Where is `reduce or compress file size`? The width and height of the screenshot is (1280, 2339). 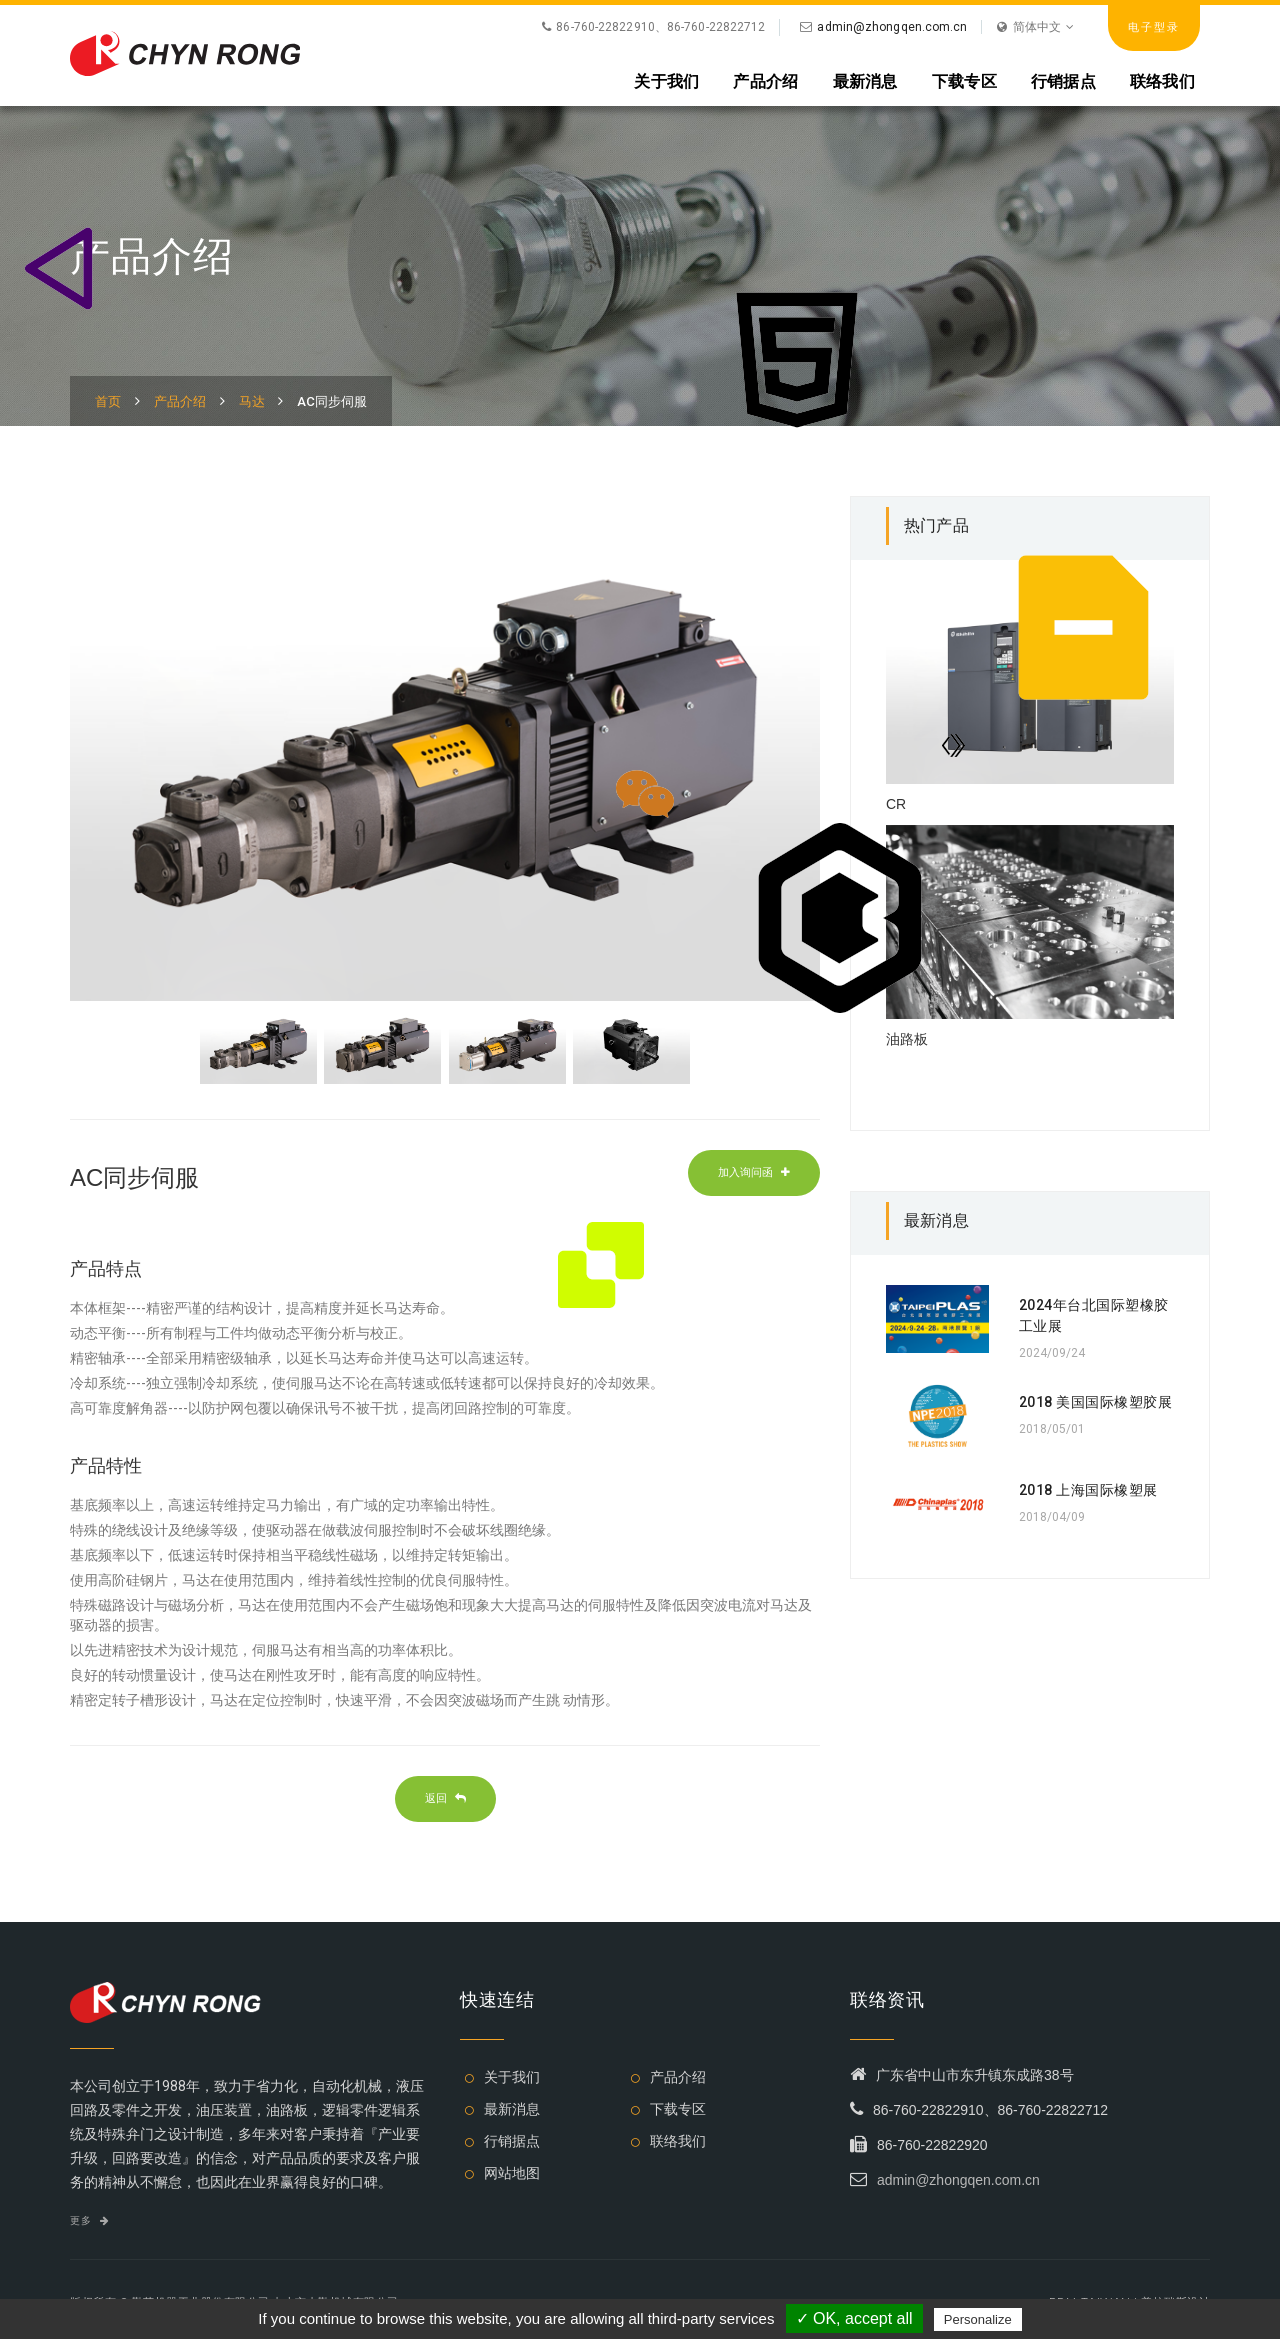 reduce or compress file size is located at coordinates (1083, 627).